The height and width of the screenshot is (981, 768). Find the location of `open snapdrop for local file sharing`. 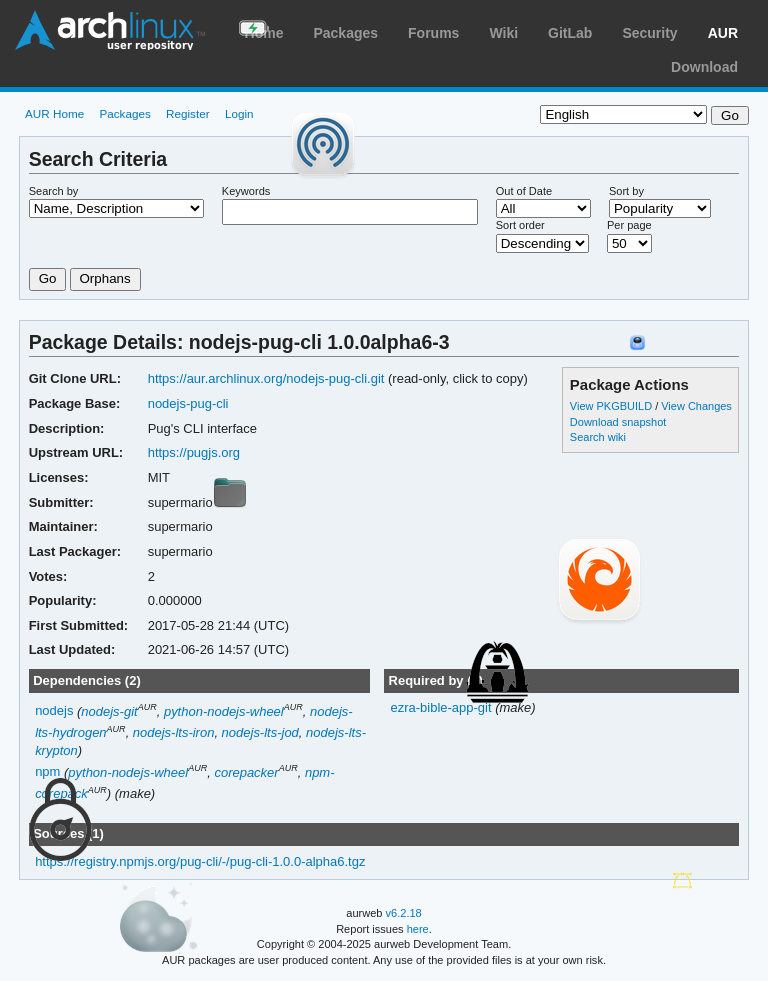

open snapdrop for local file sharing is located at coordinates (323, 144).